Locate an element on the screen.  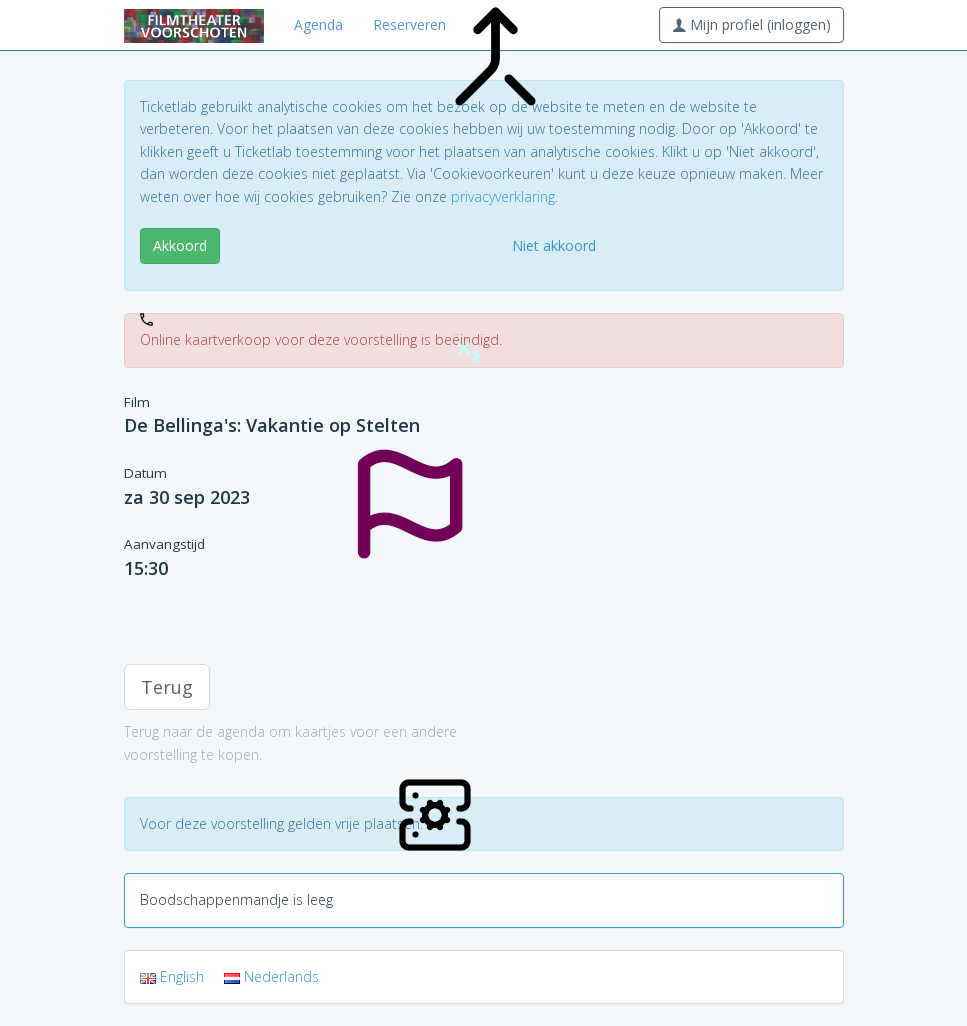
format text as subscript is located at coordinates (468, 352).